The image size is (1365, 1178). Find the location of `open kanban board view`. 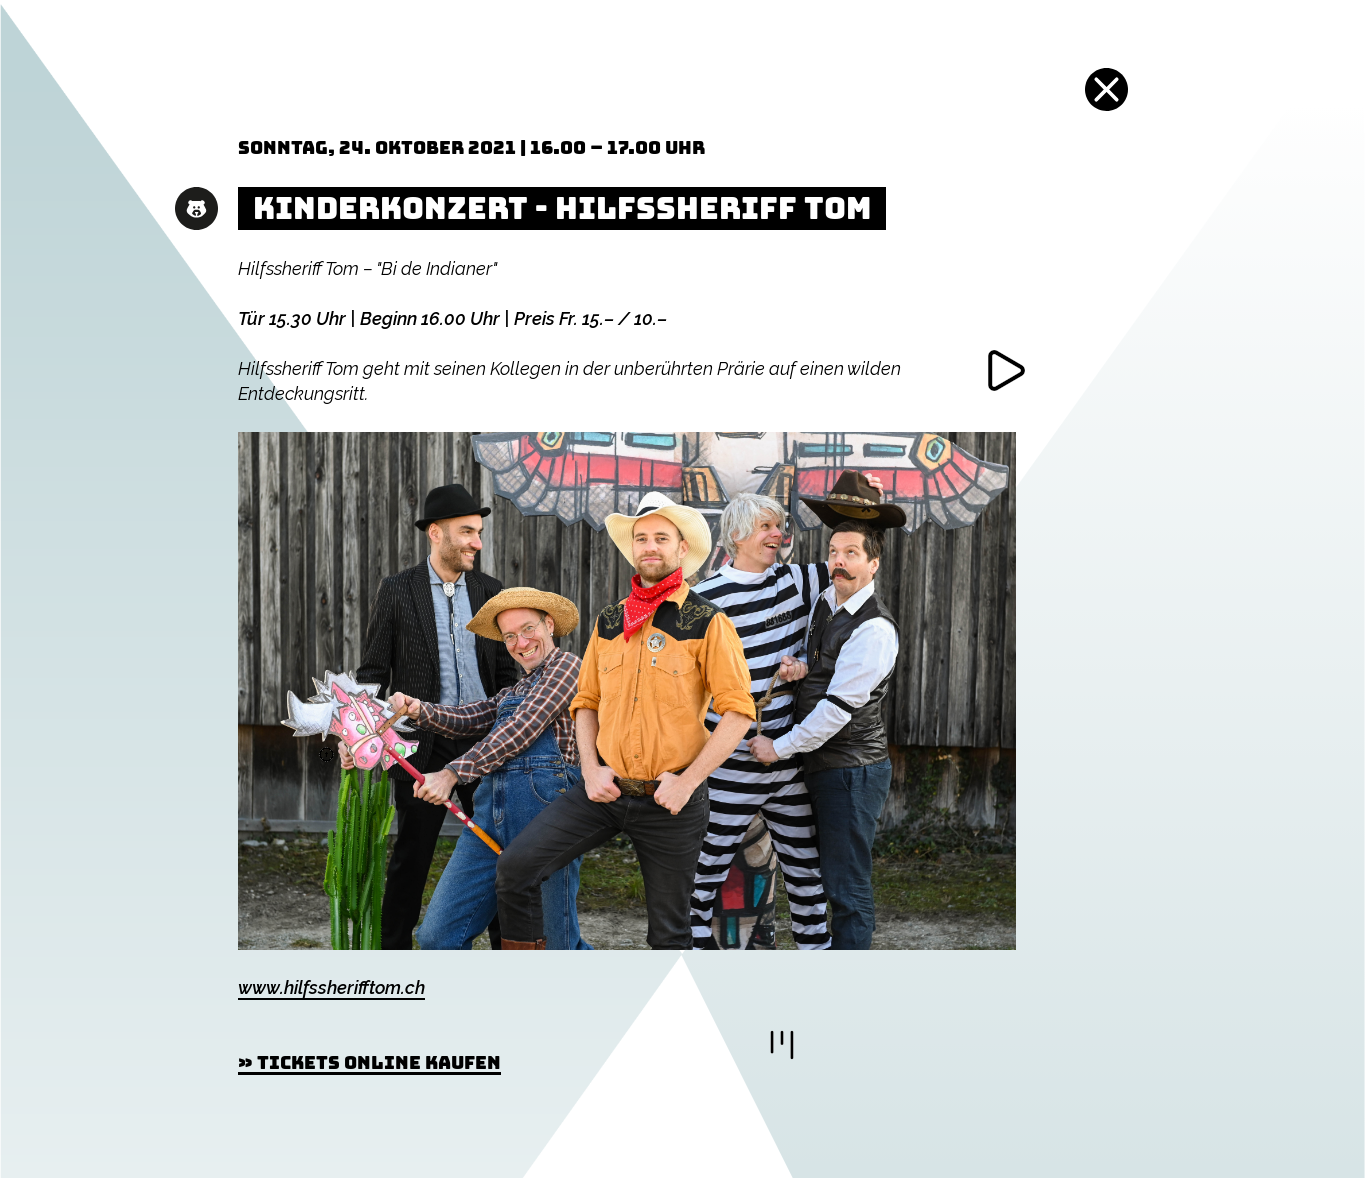

open kanban board view is located at coordinates (782, 1045).